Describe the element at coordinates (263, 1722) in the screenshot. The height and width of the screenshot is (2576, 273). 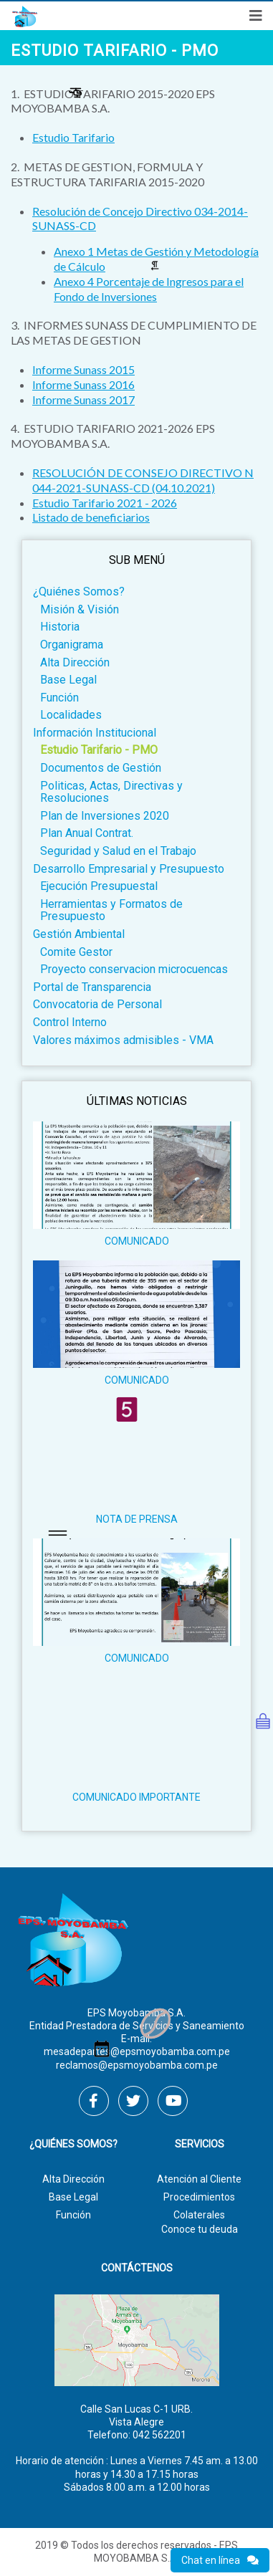
I see `indicates a secure or encrypted connection` at that location.